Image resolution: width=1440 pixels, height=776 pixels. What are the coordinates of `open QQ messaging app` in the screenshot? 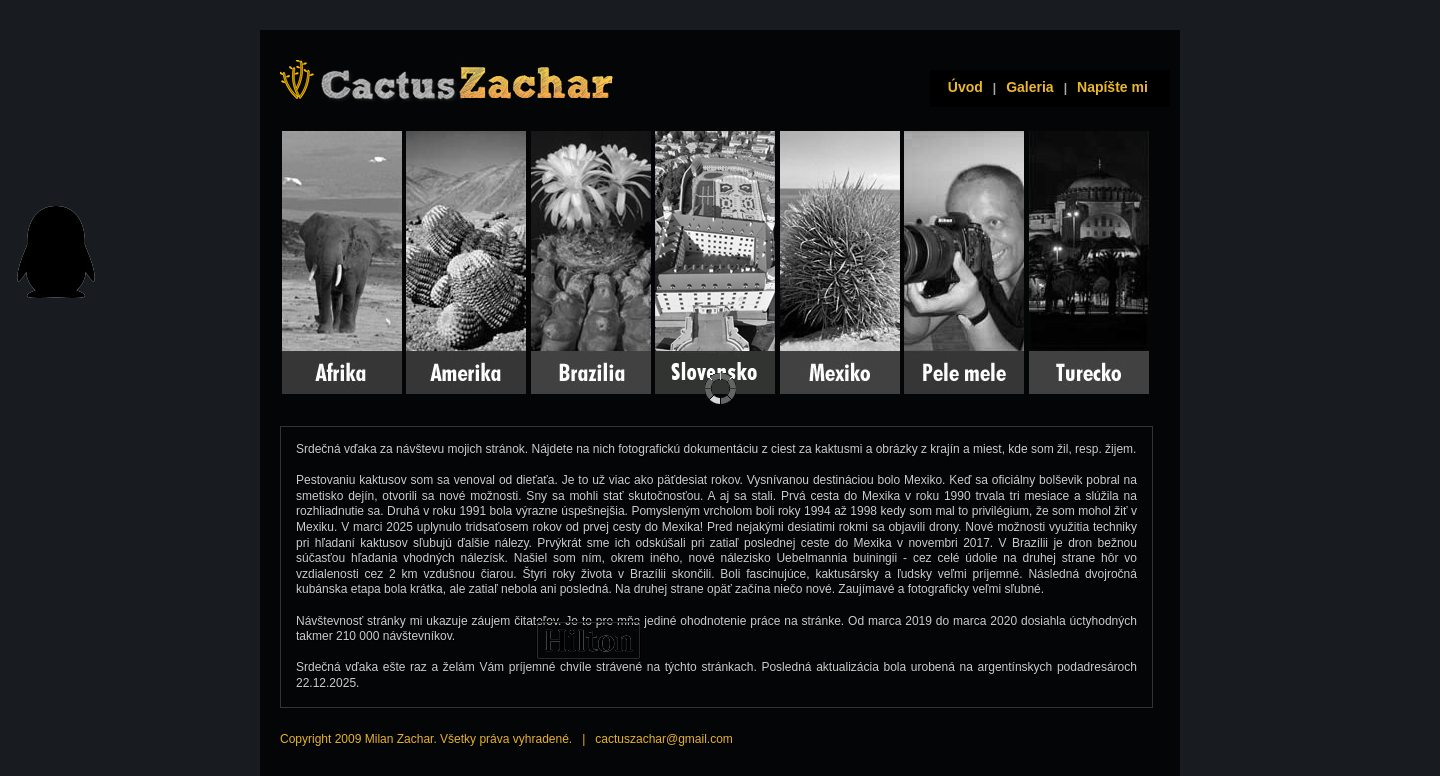 It's located at (56, 252).